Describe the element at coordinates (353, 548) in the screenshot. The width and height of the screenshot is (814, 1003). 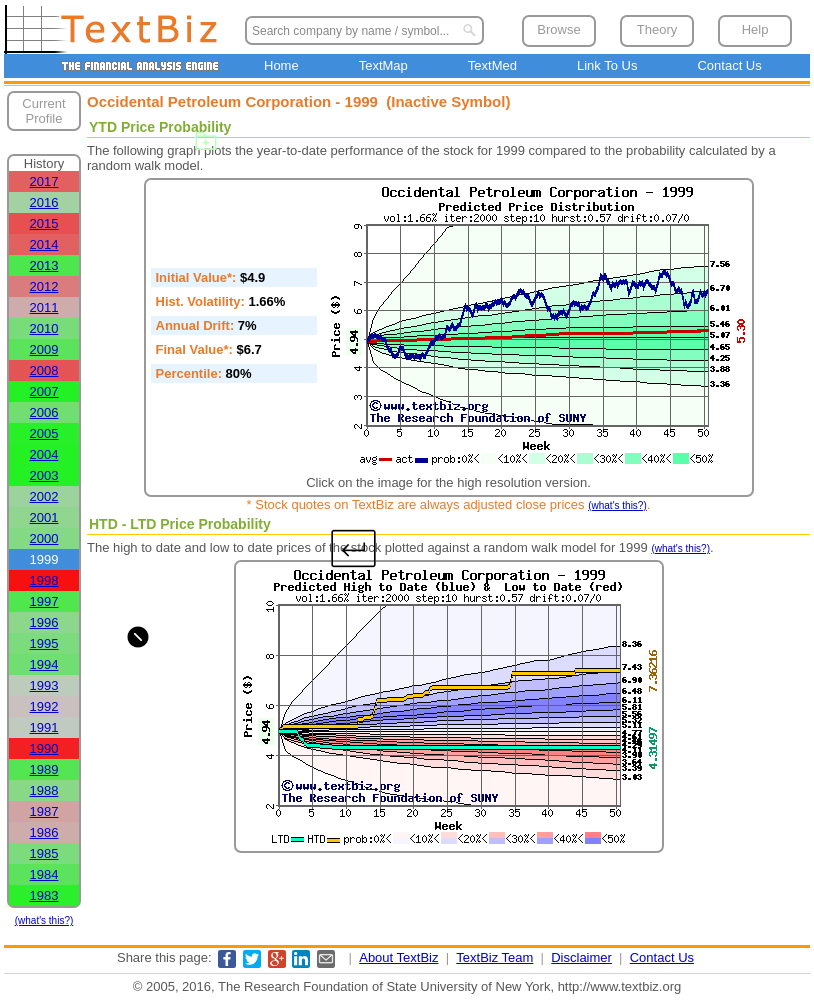
I see `press enter or return key` at that location.